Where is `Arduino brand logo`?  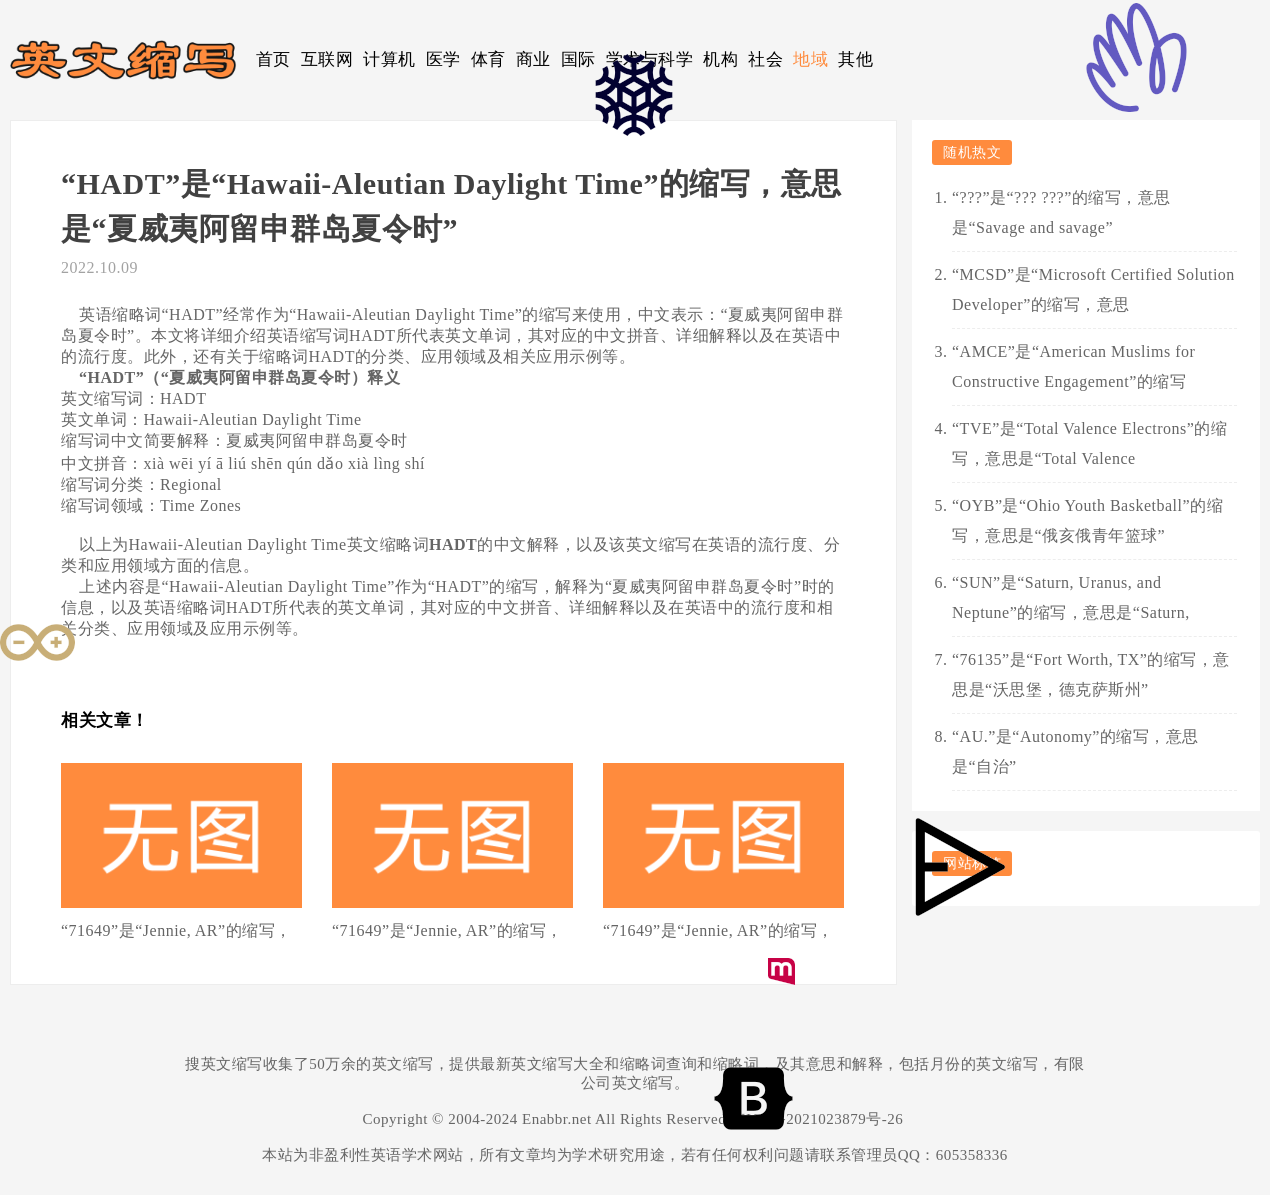 Arduino brand logo is located at coordinates (37, 642).